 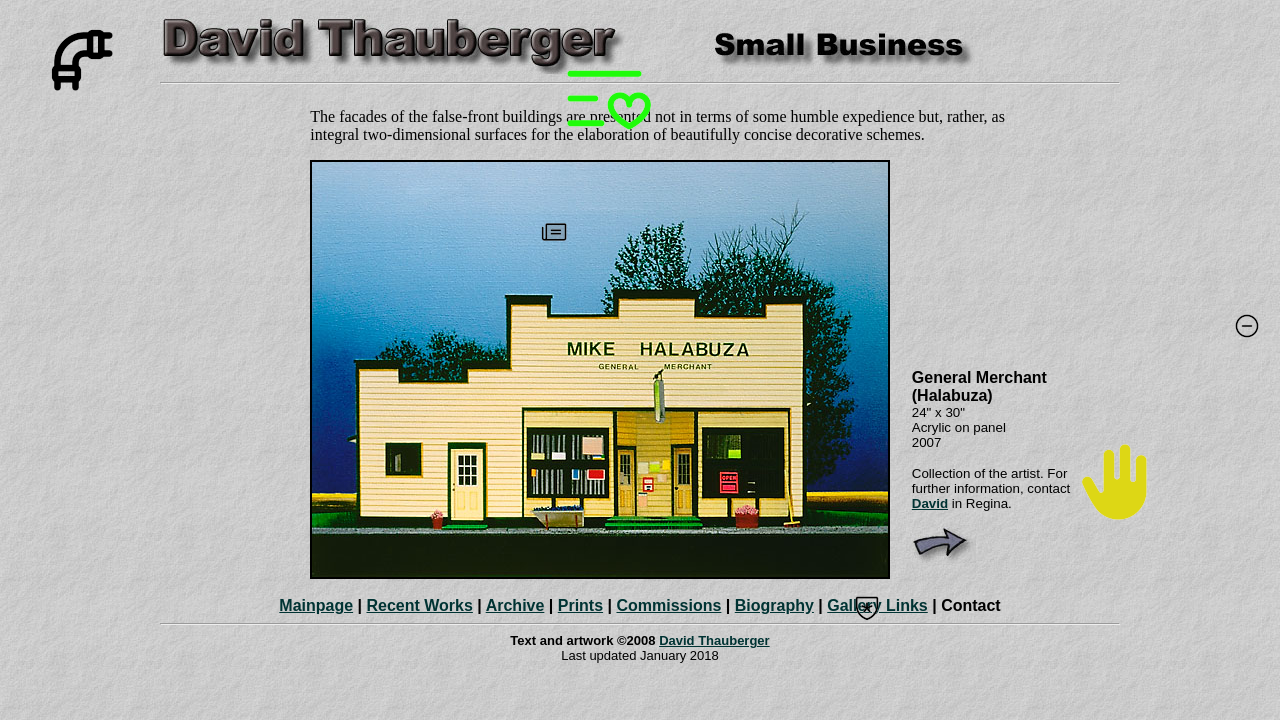 I want to click on remove an item from a list or cart, so click(x=1247, y=326).